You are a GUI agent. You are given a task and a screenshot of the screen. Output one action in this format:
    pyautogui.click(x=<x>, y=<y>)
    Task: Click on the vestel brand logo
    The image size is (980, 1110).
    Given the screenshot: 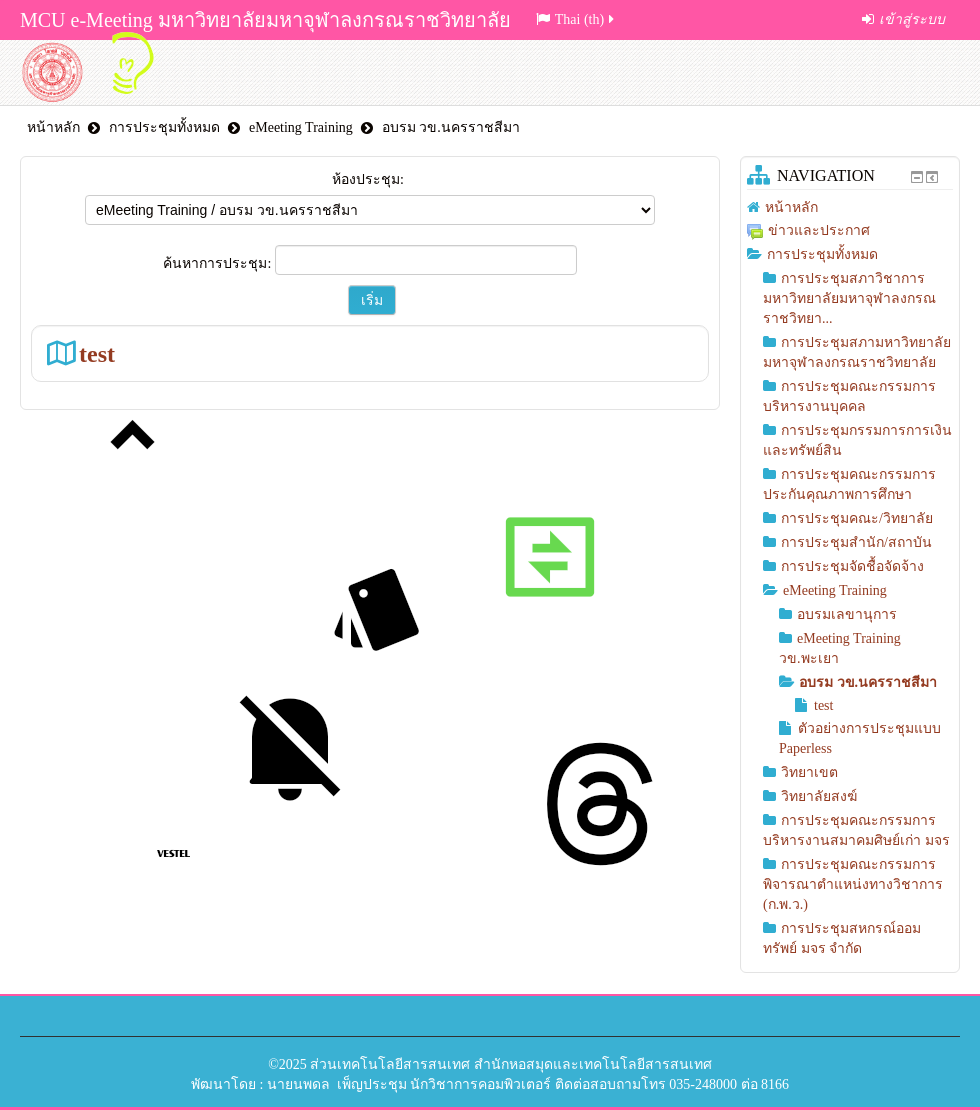 What is the action you would take?
    pyautogui.click(x=173, y=853)
    